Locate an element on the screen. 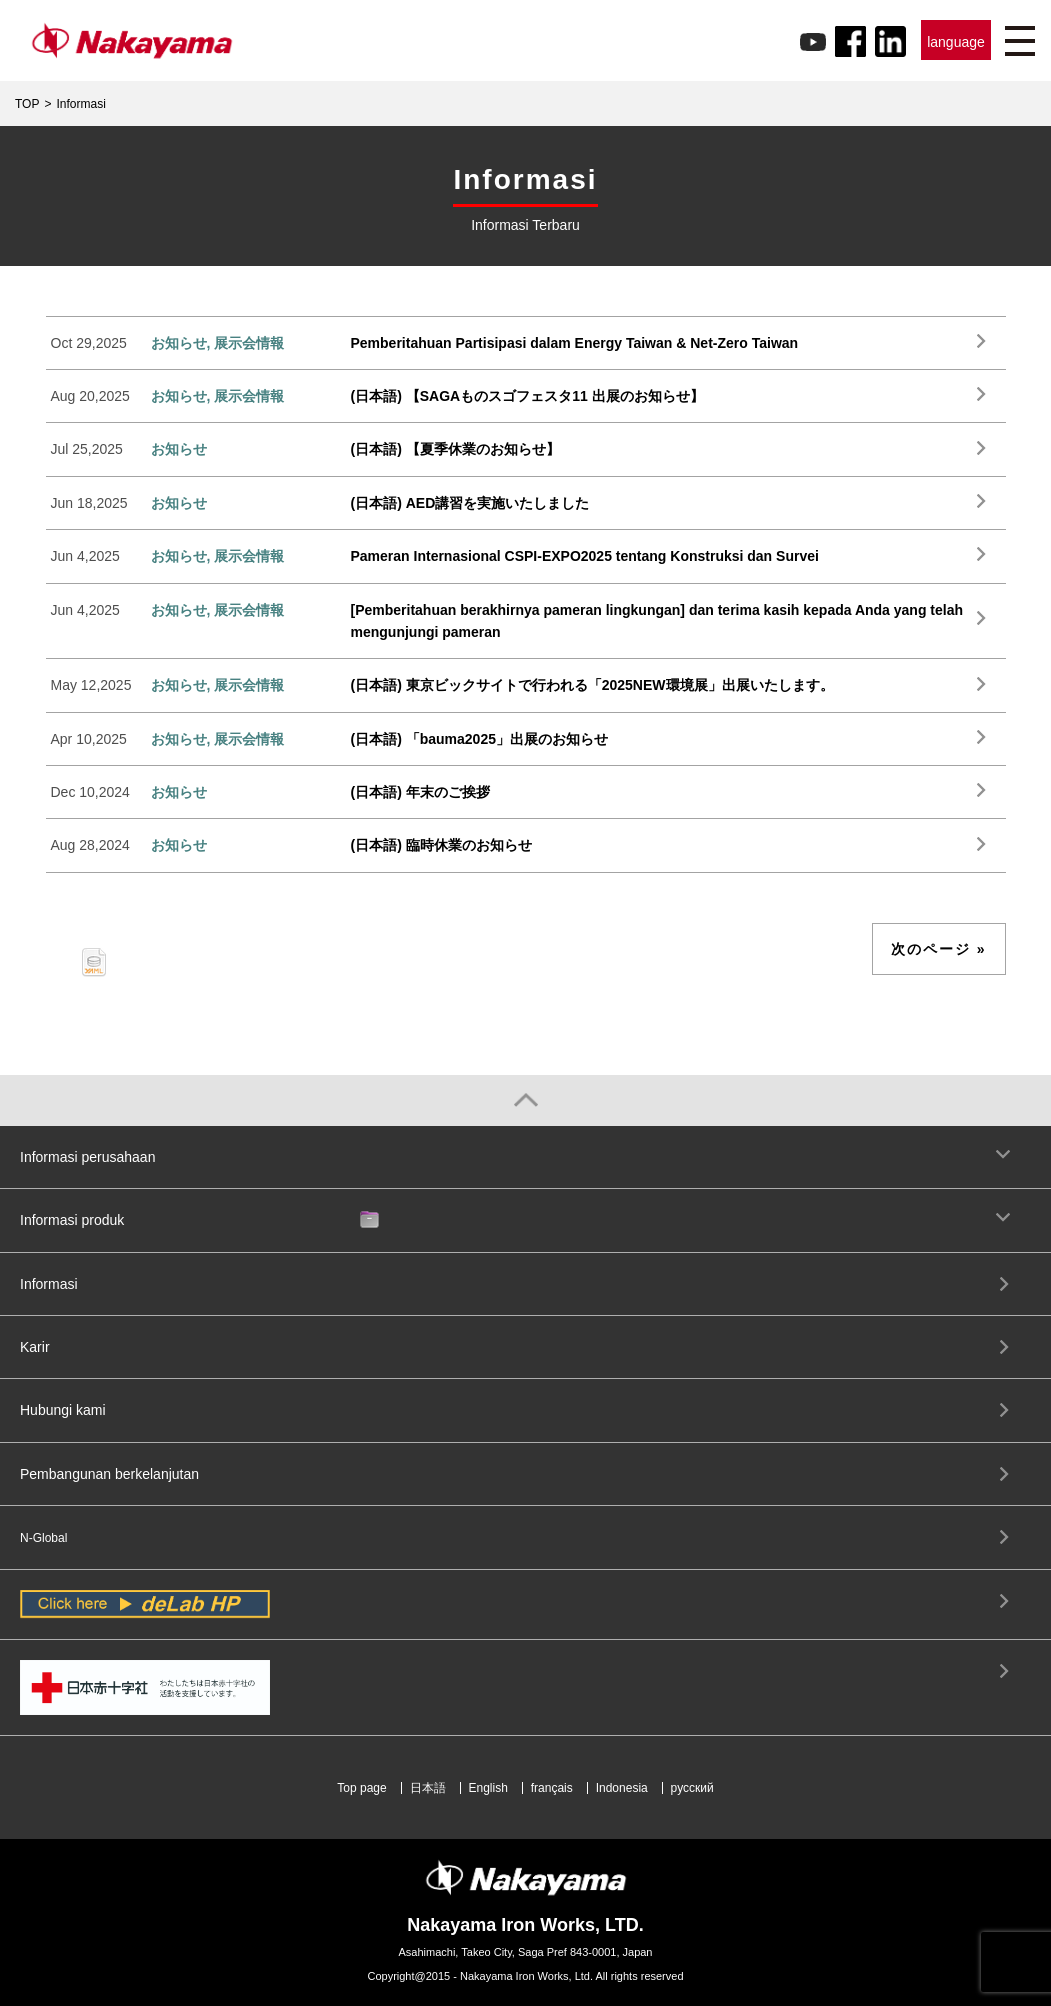 This screenshot has width=1051, height=2006. a yaml configuration file is located at coordinates (94, 962).